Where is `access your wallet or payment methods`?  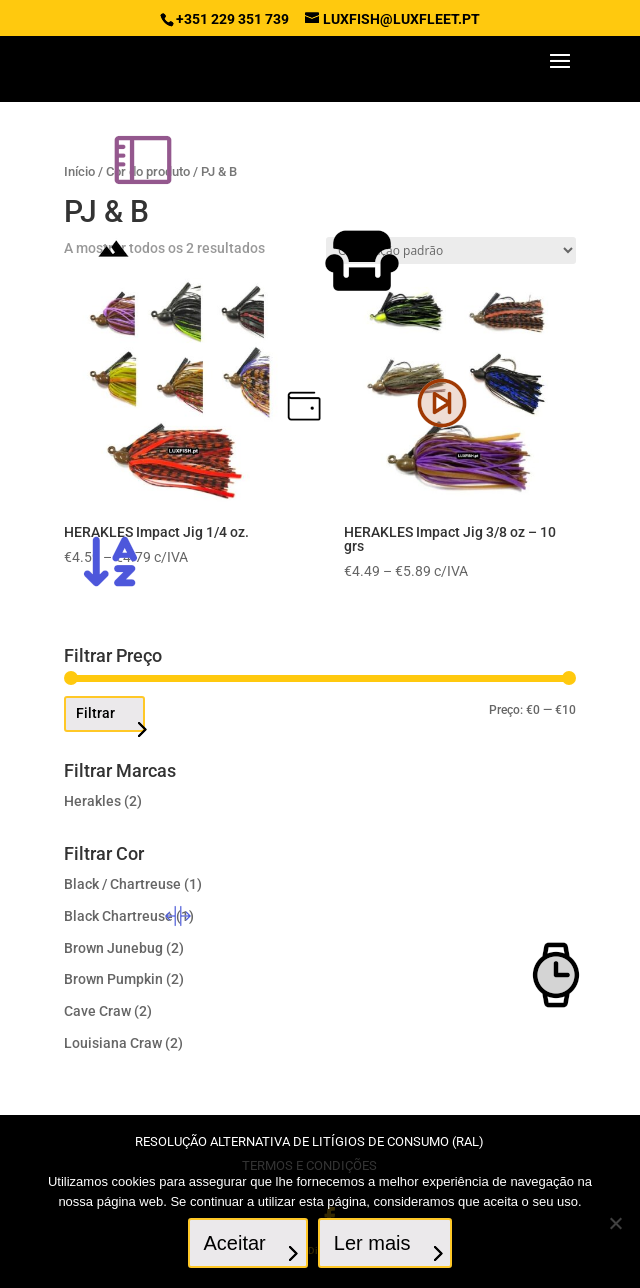 access your wallet or payment methods is located at coordinates (303, 407).